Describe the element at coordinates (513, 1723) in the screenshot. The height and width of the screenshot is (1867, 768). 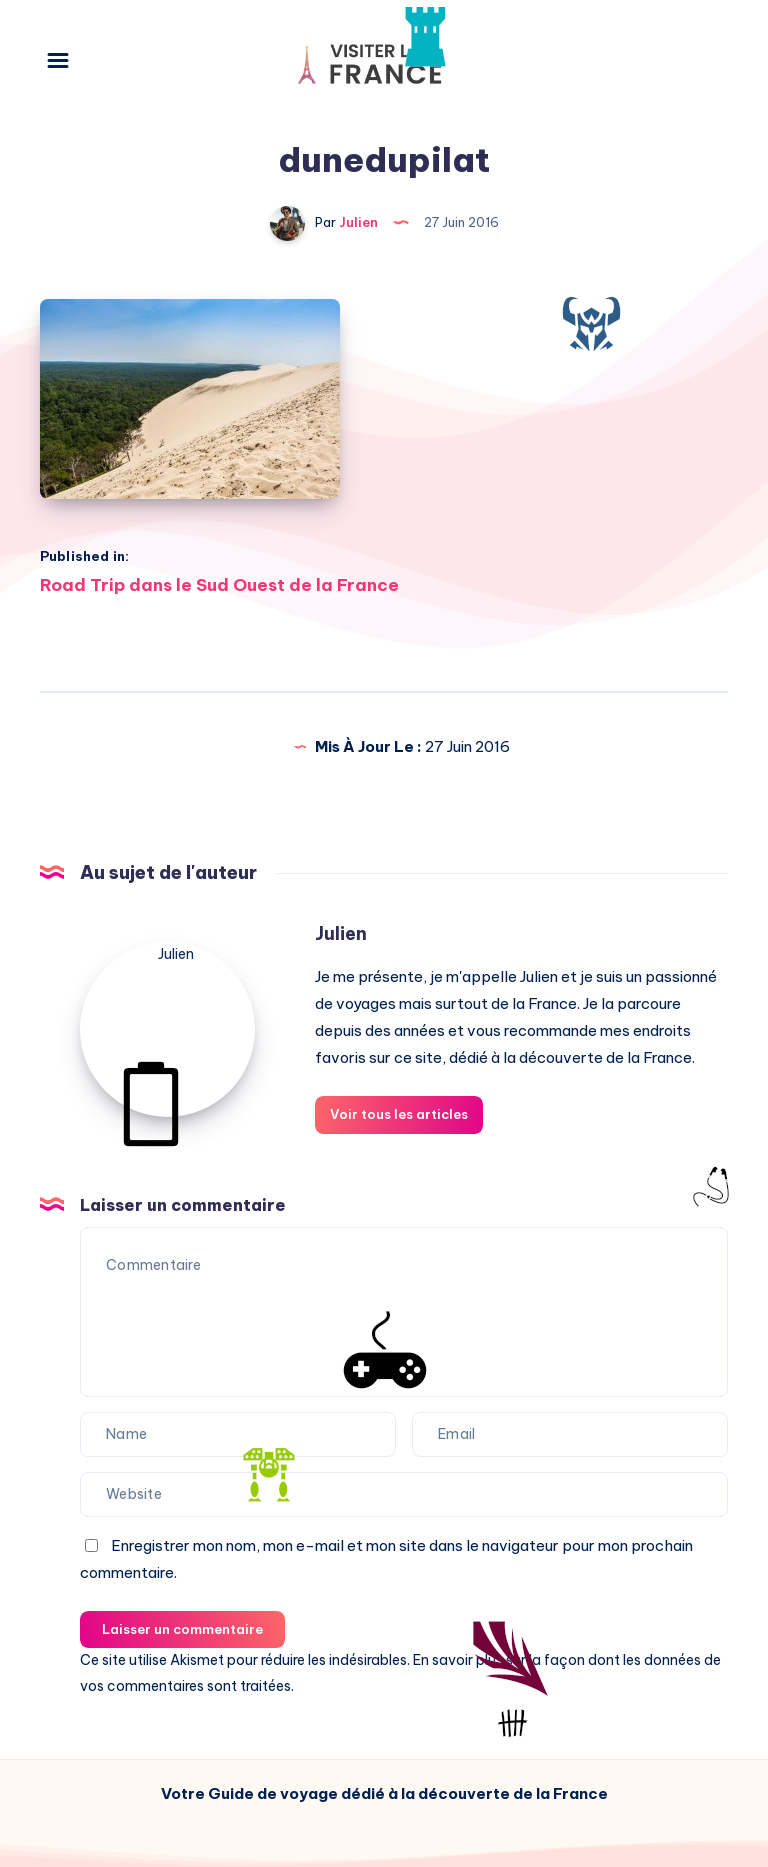
I see `indicates a count of five items or points` at that location.